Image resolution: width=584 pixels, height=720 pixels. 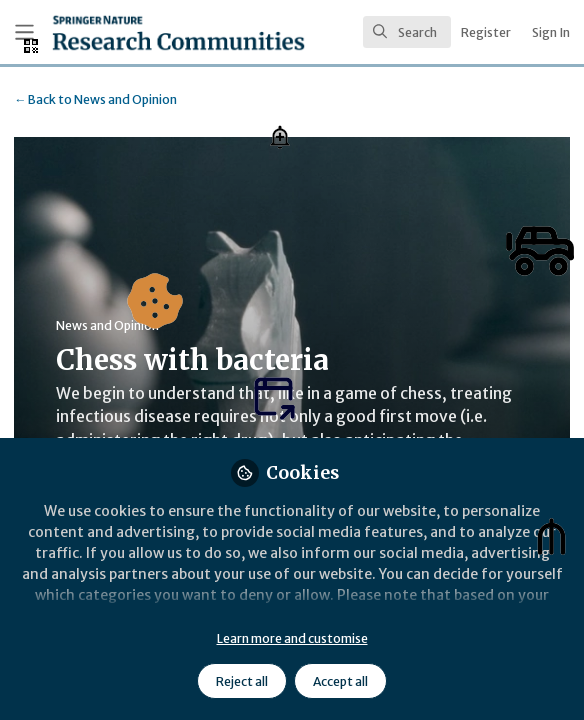 What do you see at coordinates (551, 536) in the screenshot?
I see `indicates azerbaijani manat currency` at bounding box center [551, 536].